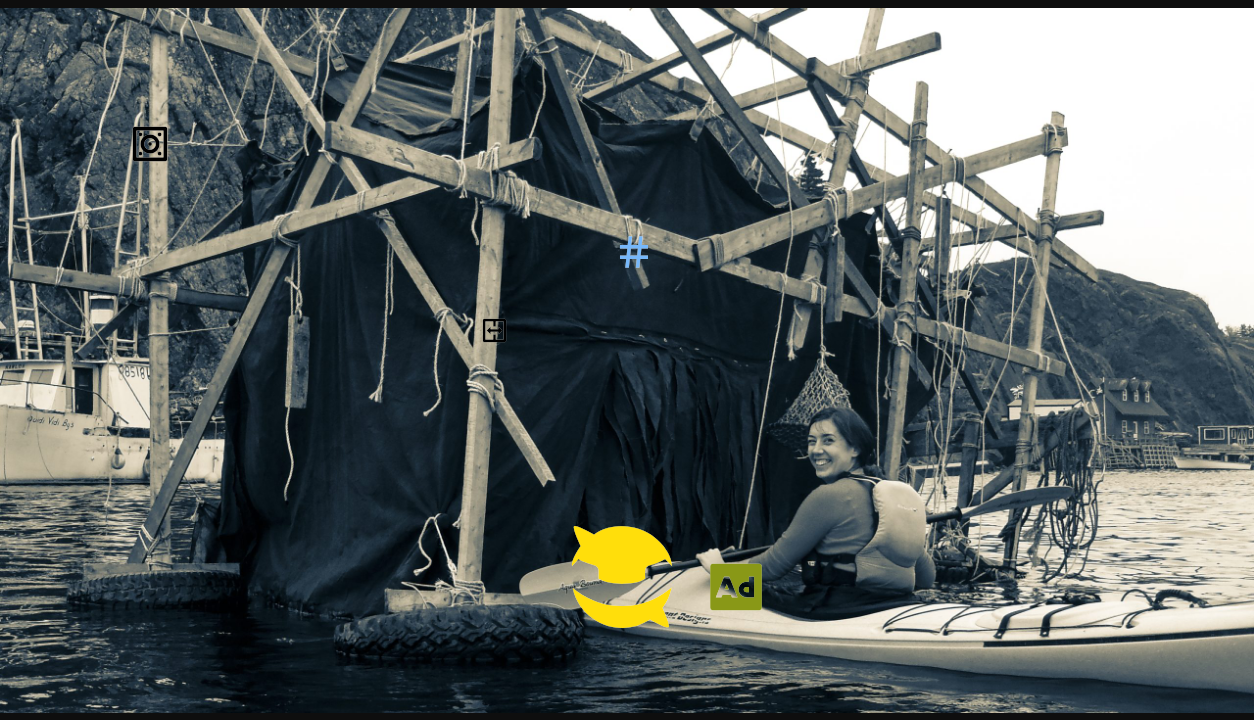  I want to click on audio speaker or sound output device, so click(150, 144).